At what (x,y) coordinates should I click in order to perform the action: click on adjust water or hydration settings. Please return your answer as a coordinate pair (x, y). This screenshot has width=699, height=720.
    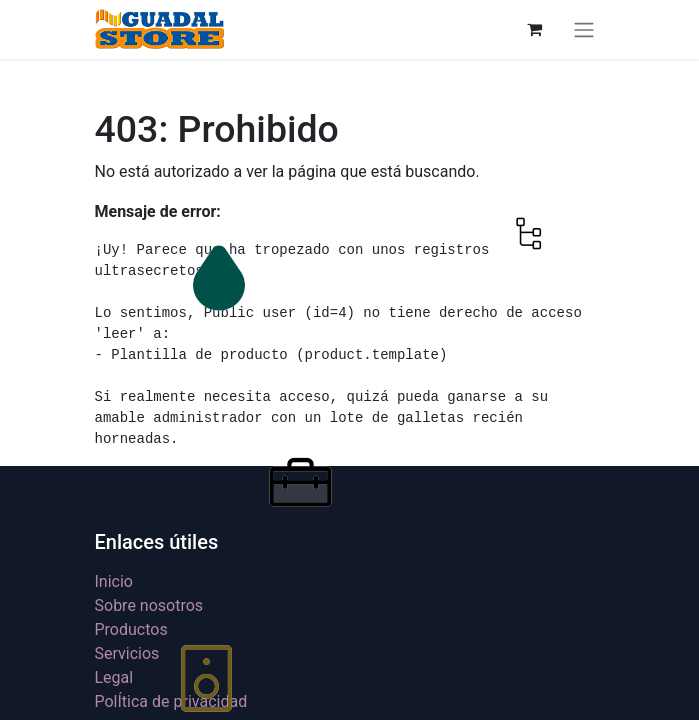
    Looking at the image, I should click on (219, 278).